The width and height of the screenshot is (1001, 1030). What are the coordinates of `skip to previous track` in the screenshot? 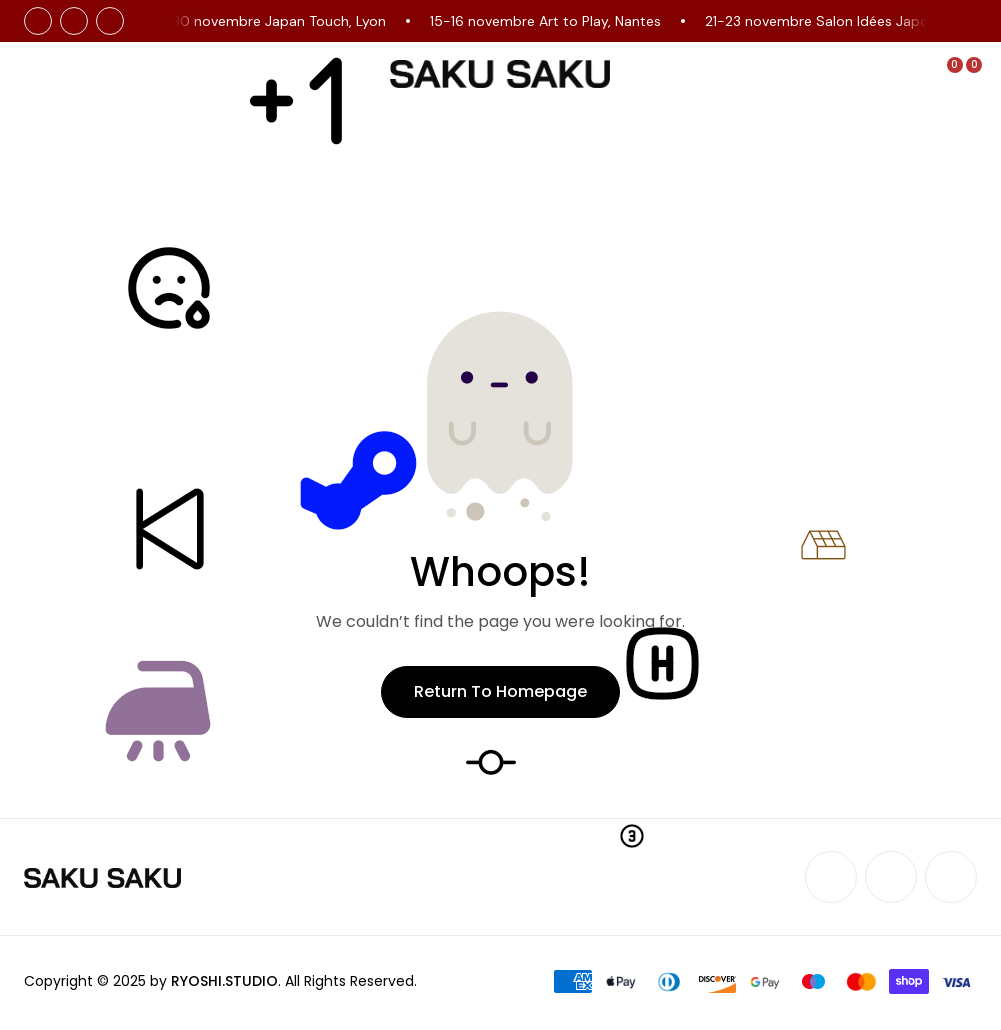 It's located at (170, 529).